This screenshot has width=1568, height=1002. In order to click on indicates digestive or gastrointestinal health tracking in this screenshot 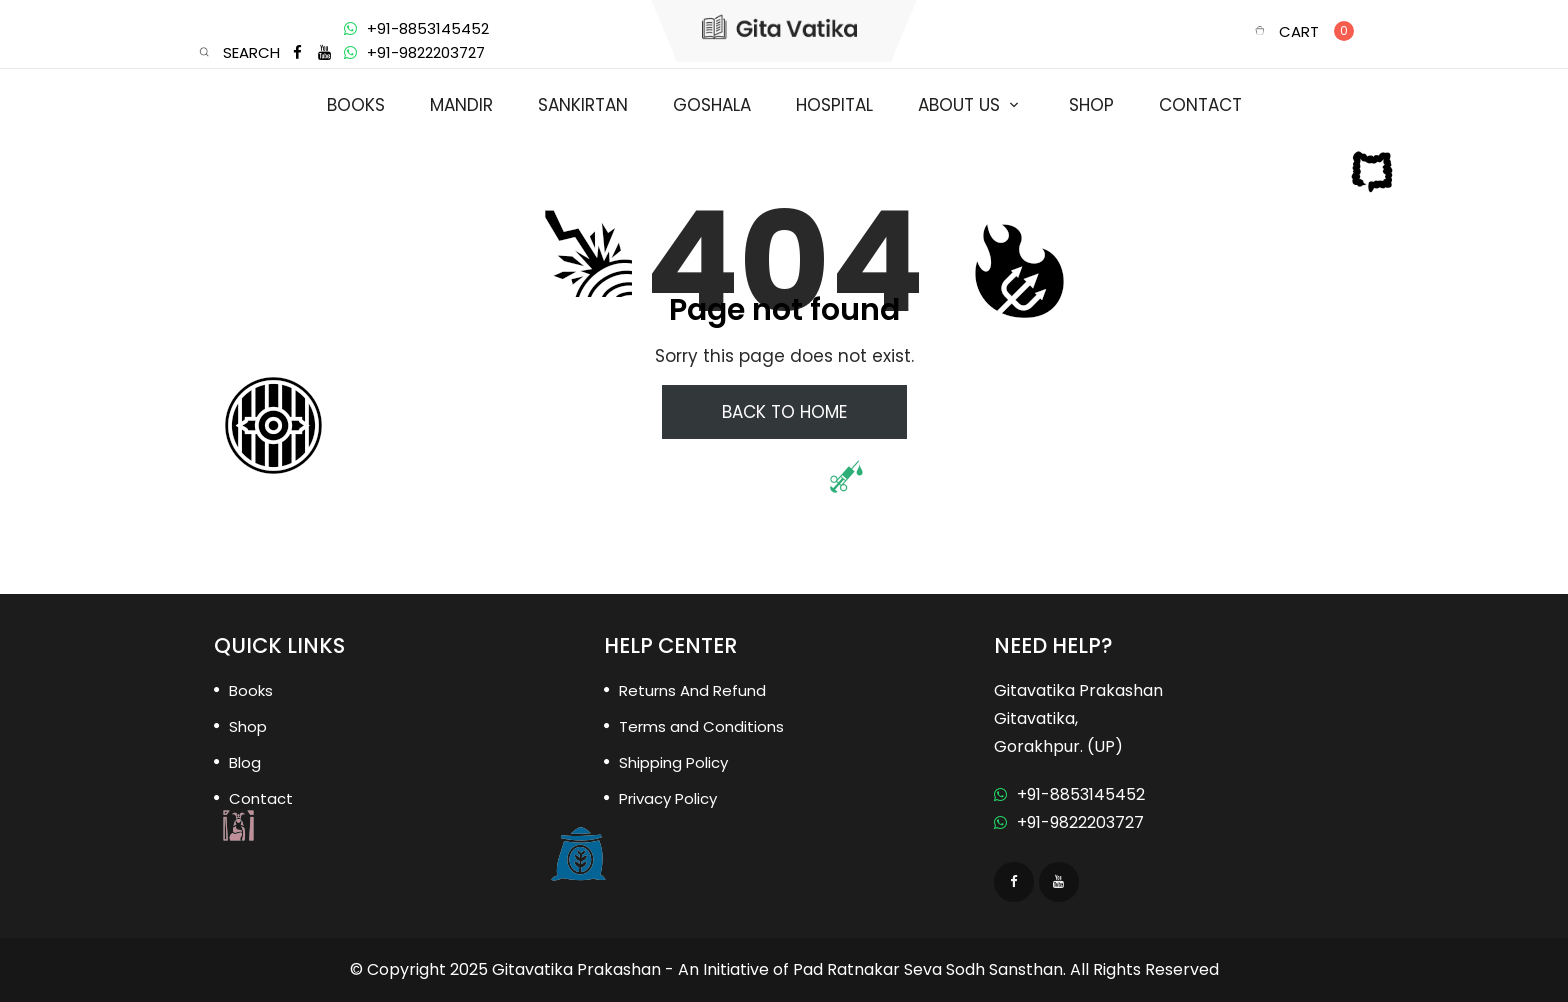, I will do `click(1371, 171)`.